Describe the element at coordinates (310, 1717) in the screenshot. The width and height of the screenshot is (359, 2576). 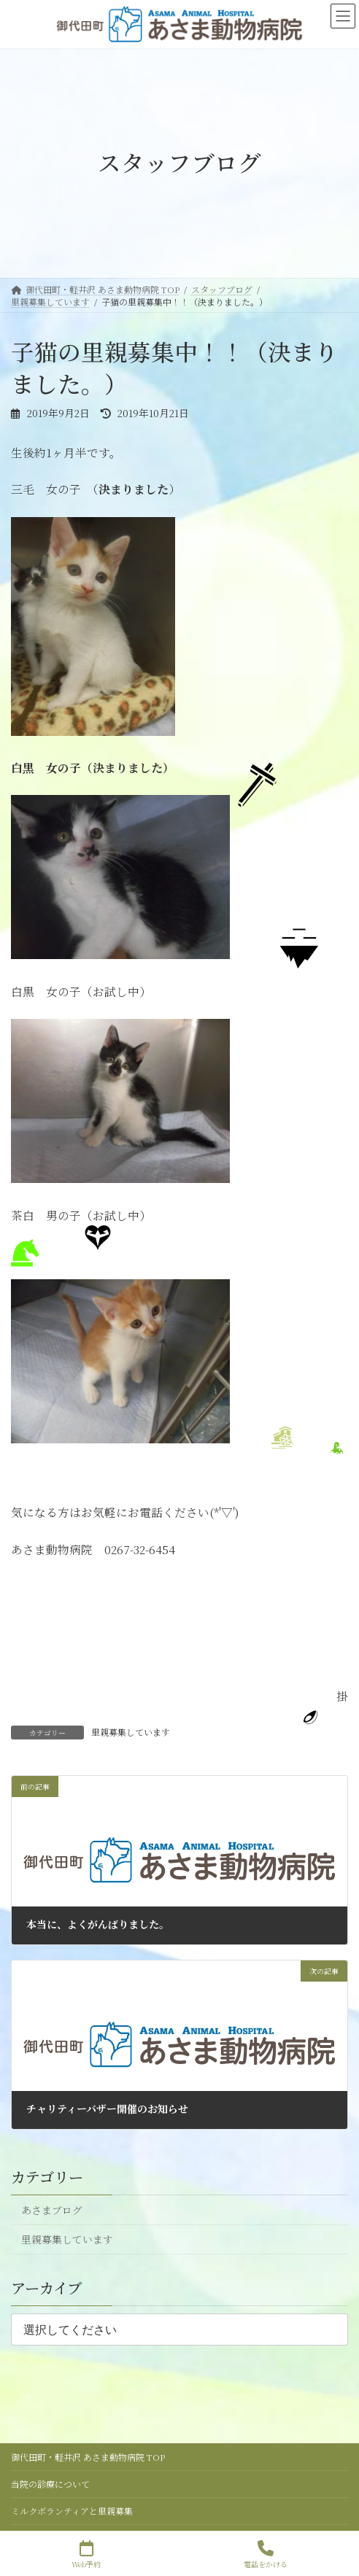
I see `select avocado ingredient or topping` at that location.